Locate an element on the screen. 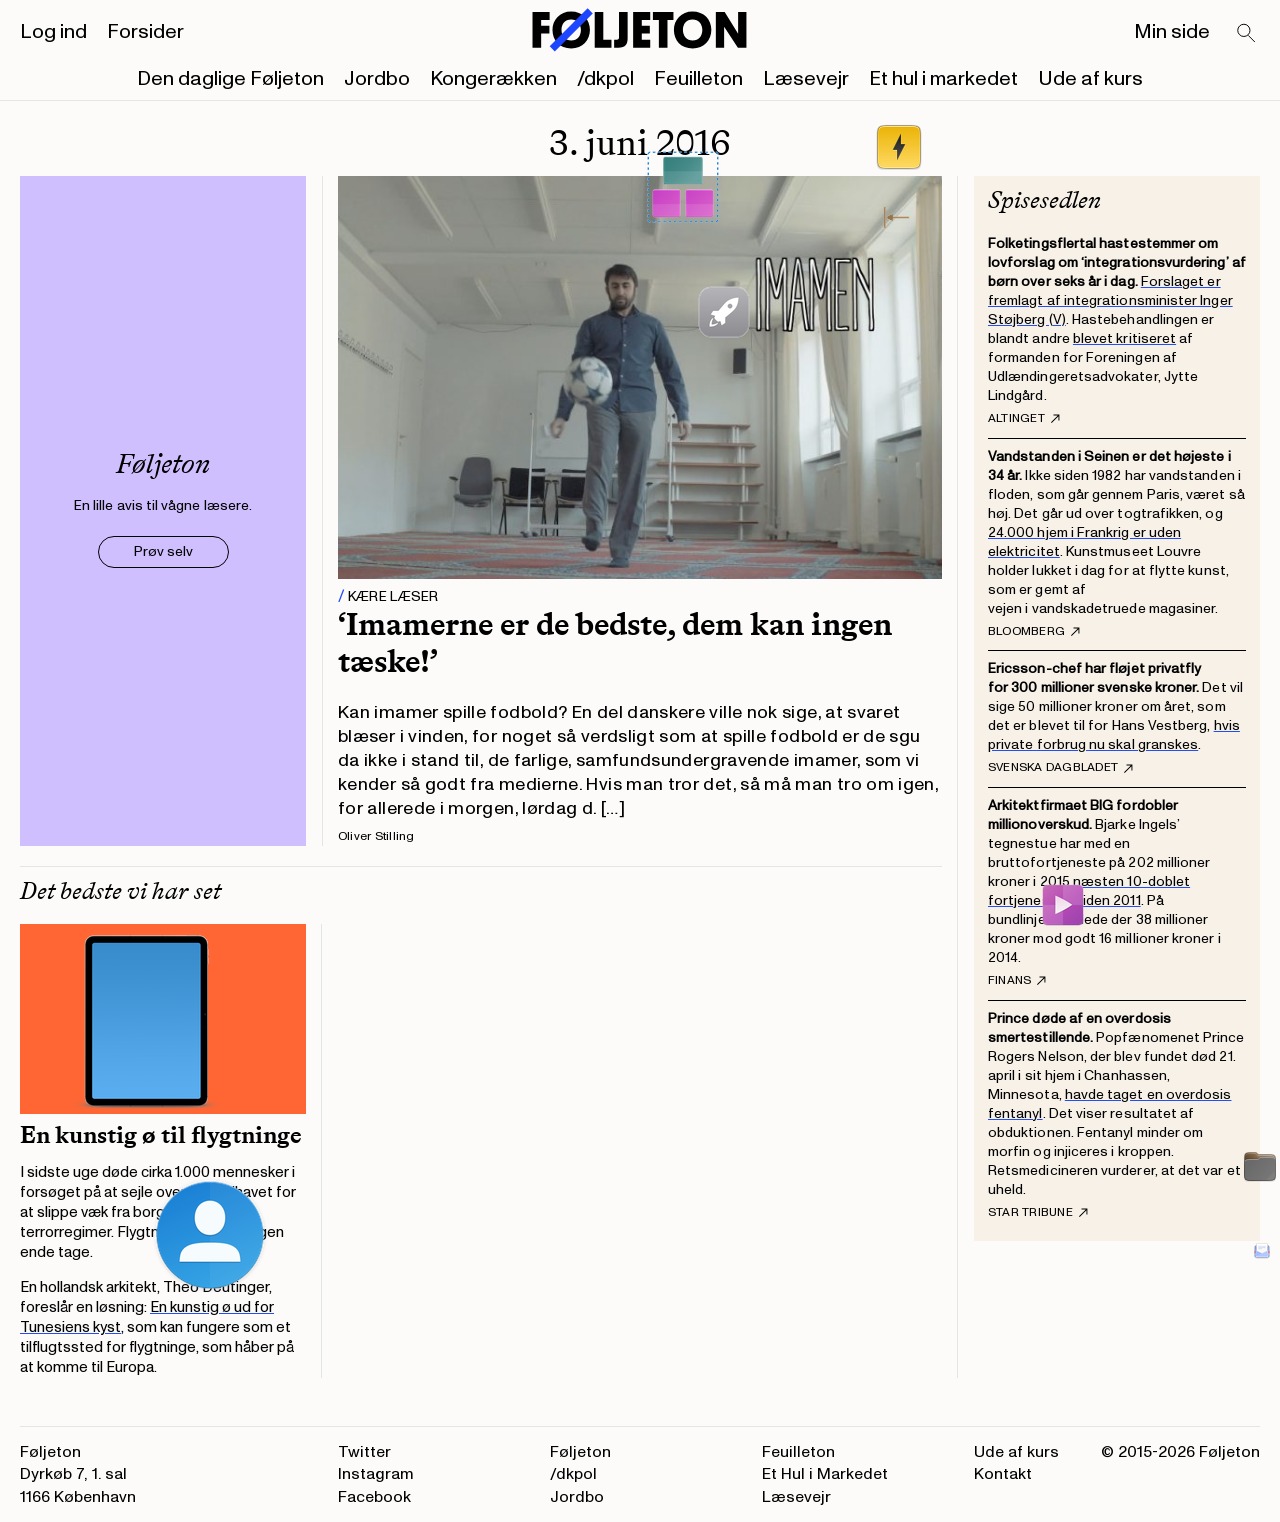 This screenshot has height=1522, width=1280. open folder to view contents is located at coordinates (1260, 1166).